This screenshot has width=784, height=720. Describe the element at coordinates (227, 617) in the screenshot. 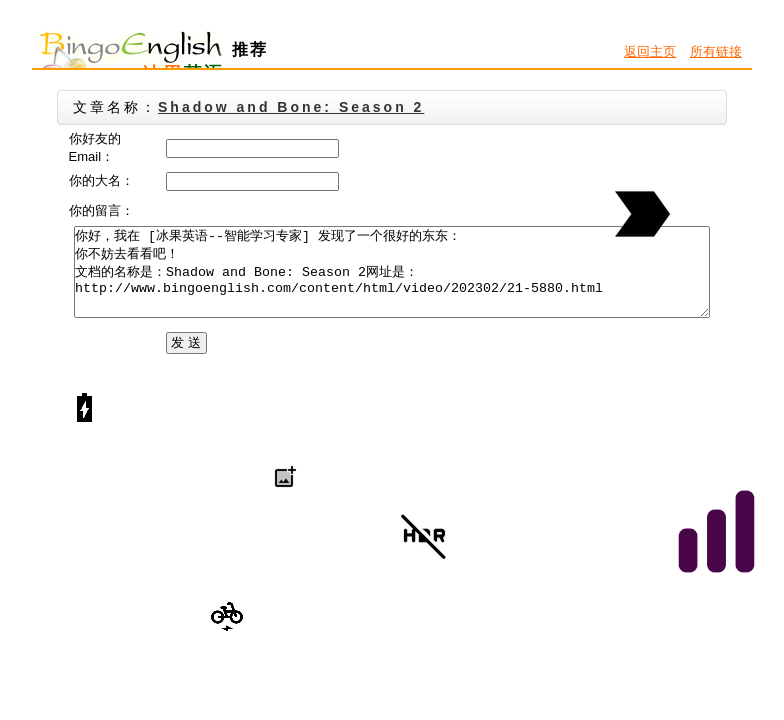

I see `select electric bike as transportation mode` at that location.